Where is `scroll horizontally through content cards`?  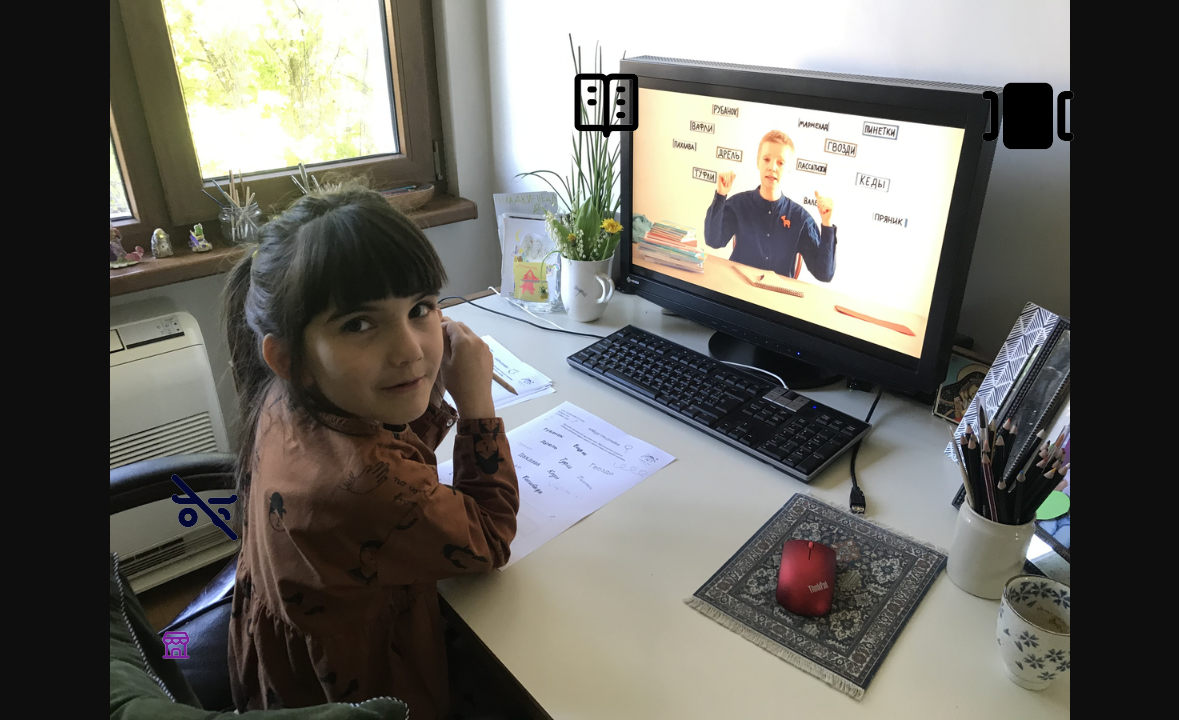
scroll horizontally through content cards is located at coordinates (1028, 116).